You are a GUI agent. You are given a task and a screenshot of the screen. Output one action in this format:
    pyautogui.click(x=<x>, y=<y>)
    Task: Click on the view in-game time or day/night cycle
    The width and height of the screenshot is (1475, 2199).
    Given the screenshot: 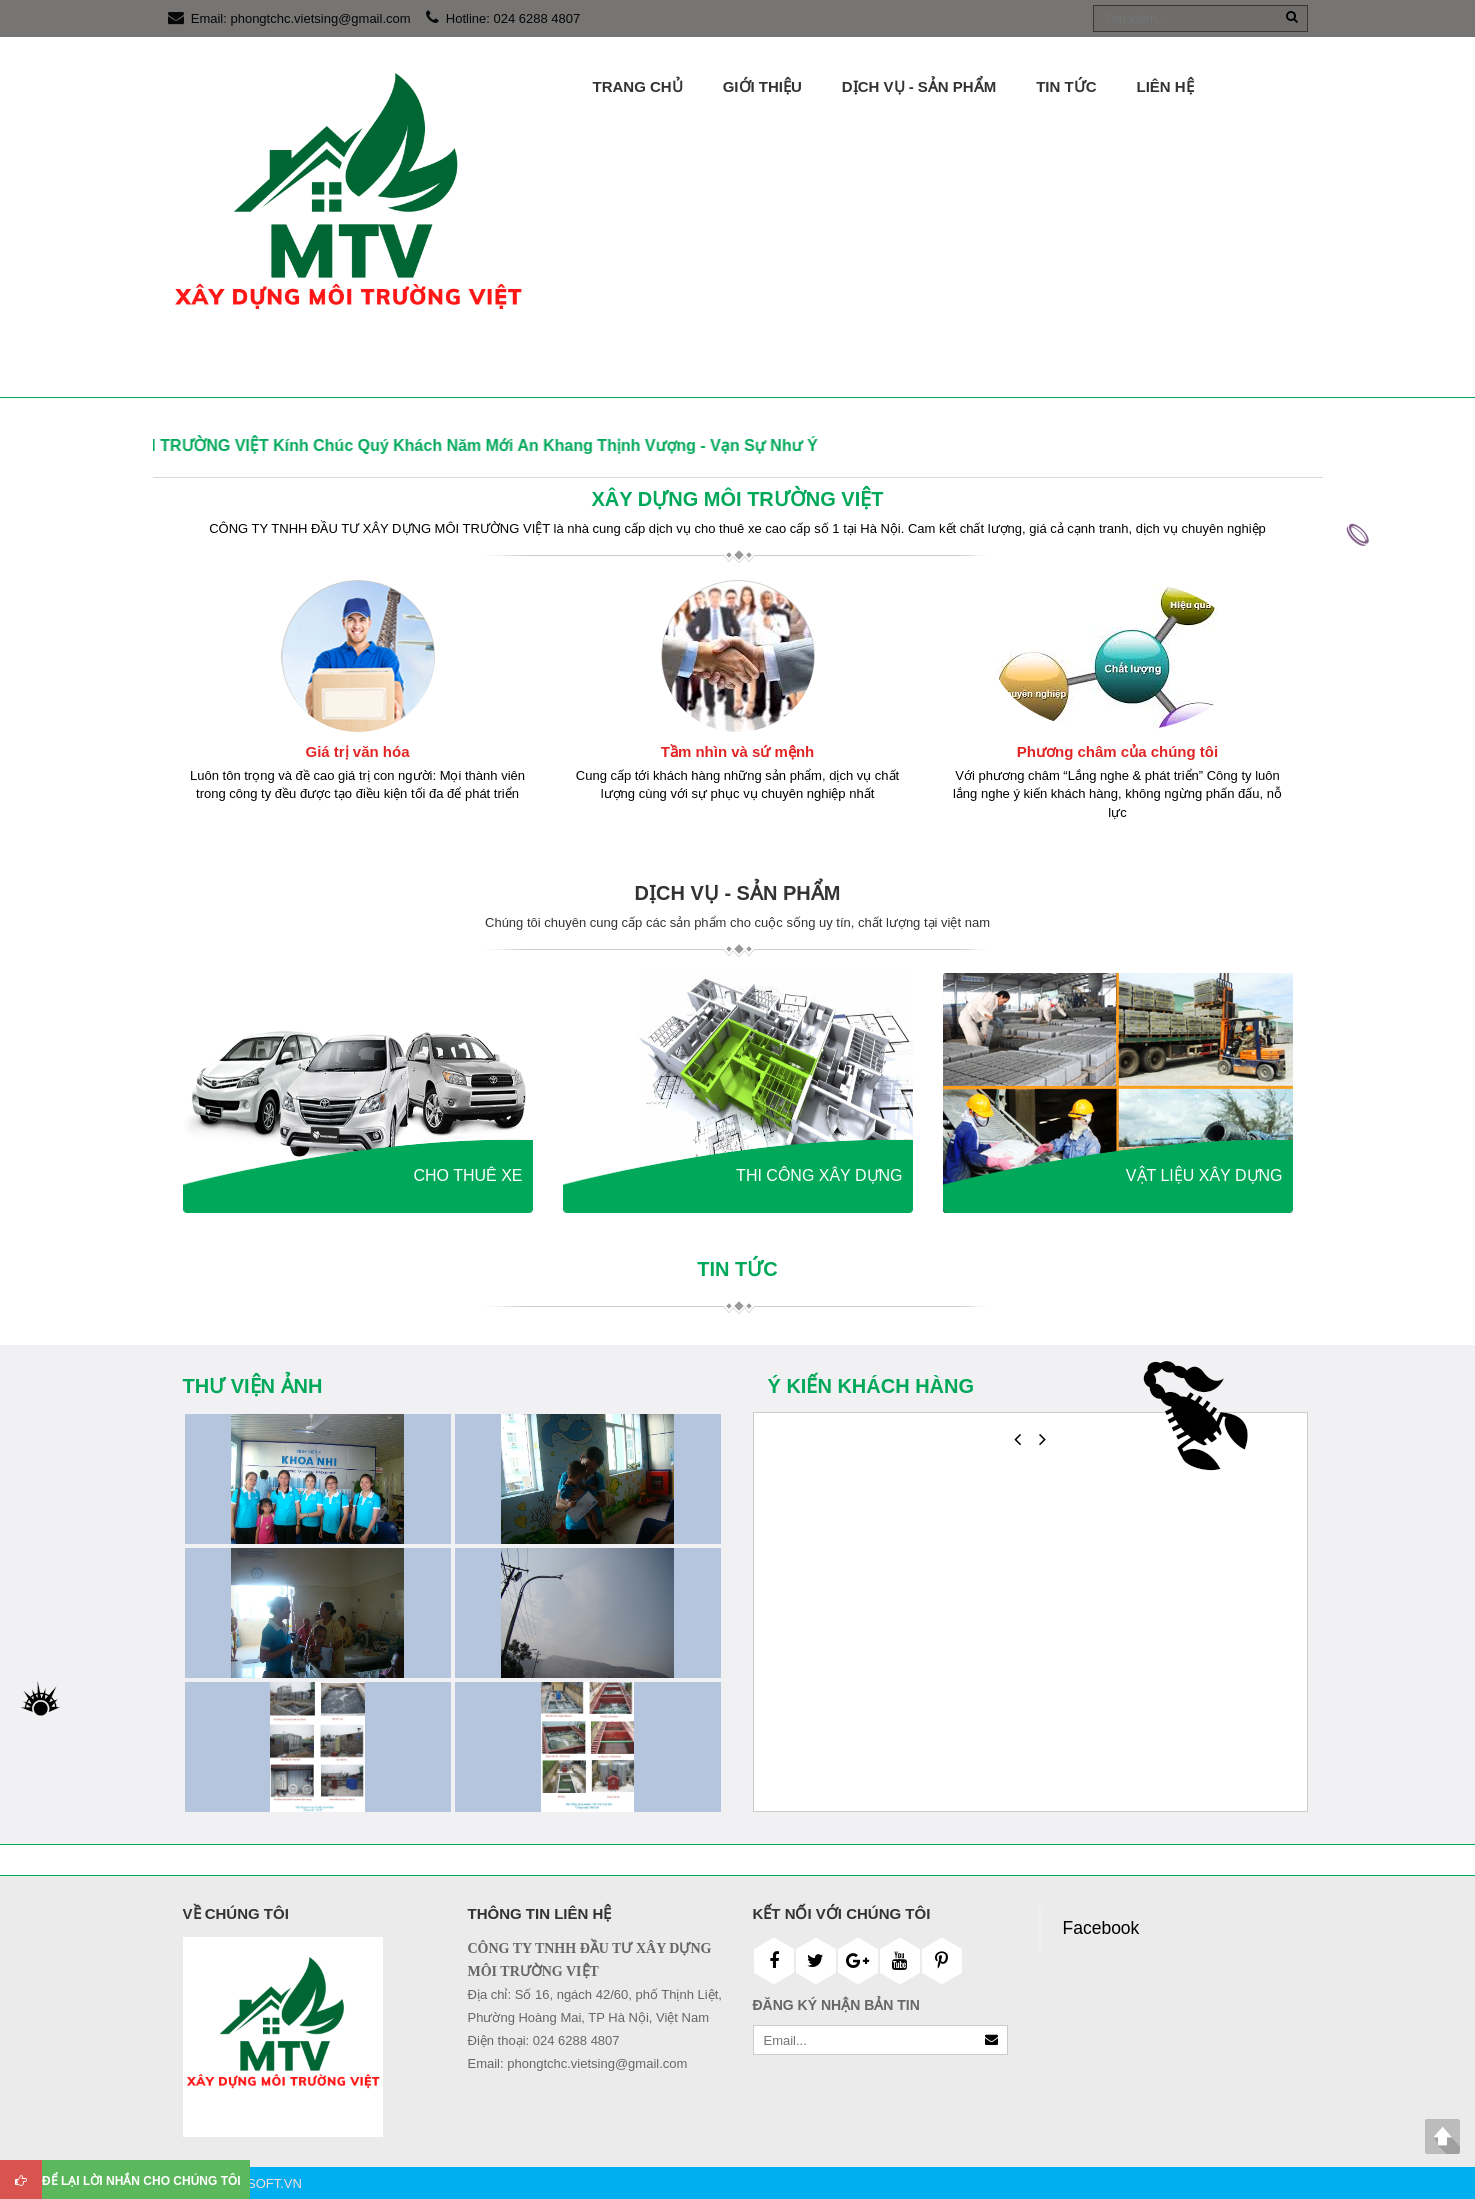 What is the action you would take?
    pyautogui.click(x=40, y=1698)
    